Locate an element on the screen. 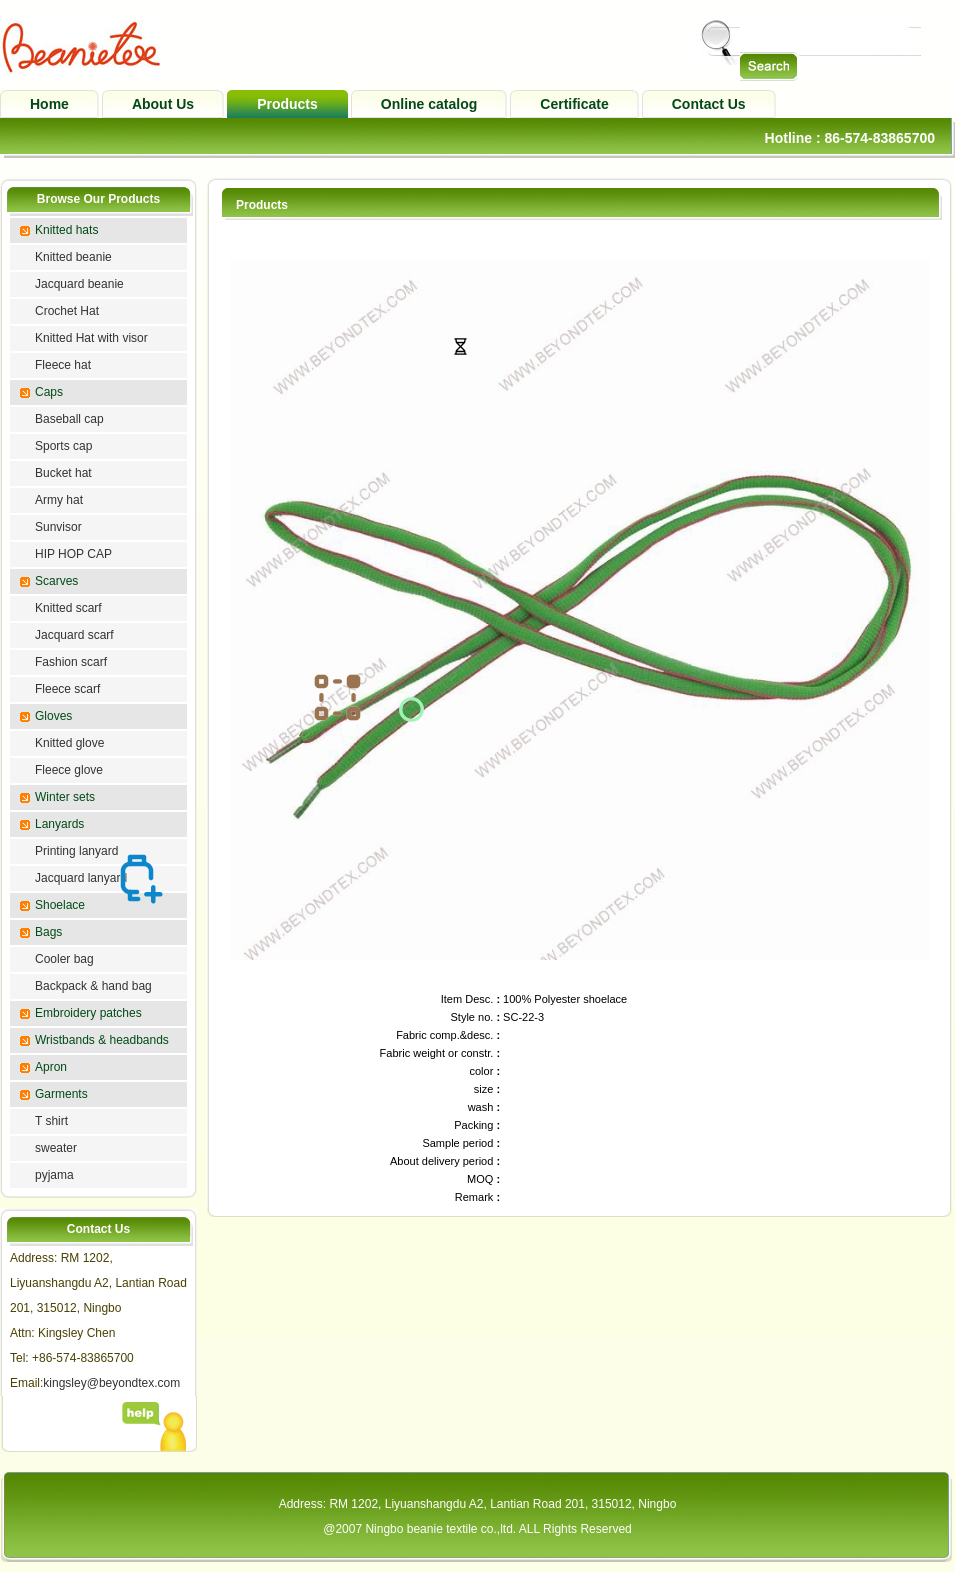  set transform anchor to top-right corner is located at coordinates (337, 697).